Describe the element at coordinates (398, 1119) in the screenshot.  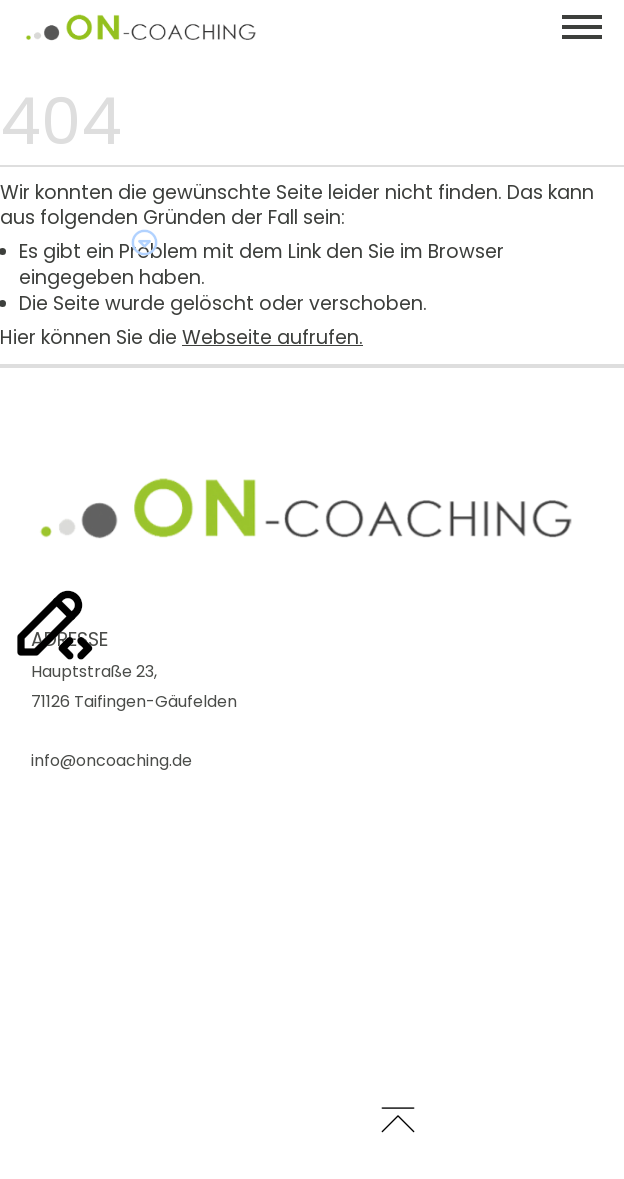
I see `collapse content to top` at that location.